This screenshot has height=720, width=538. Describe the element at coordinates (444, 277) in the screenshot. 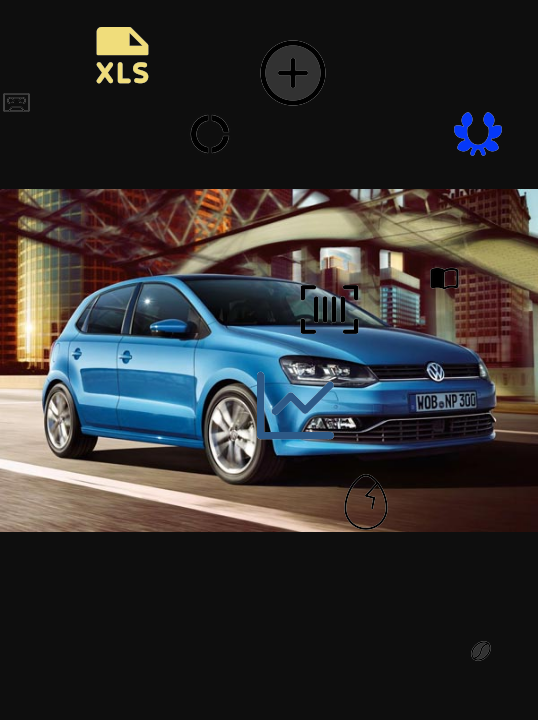

I see `import contacts from address book` at that location.